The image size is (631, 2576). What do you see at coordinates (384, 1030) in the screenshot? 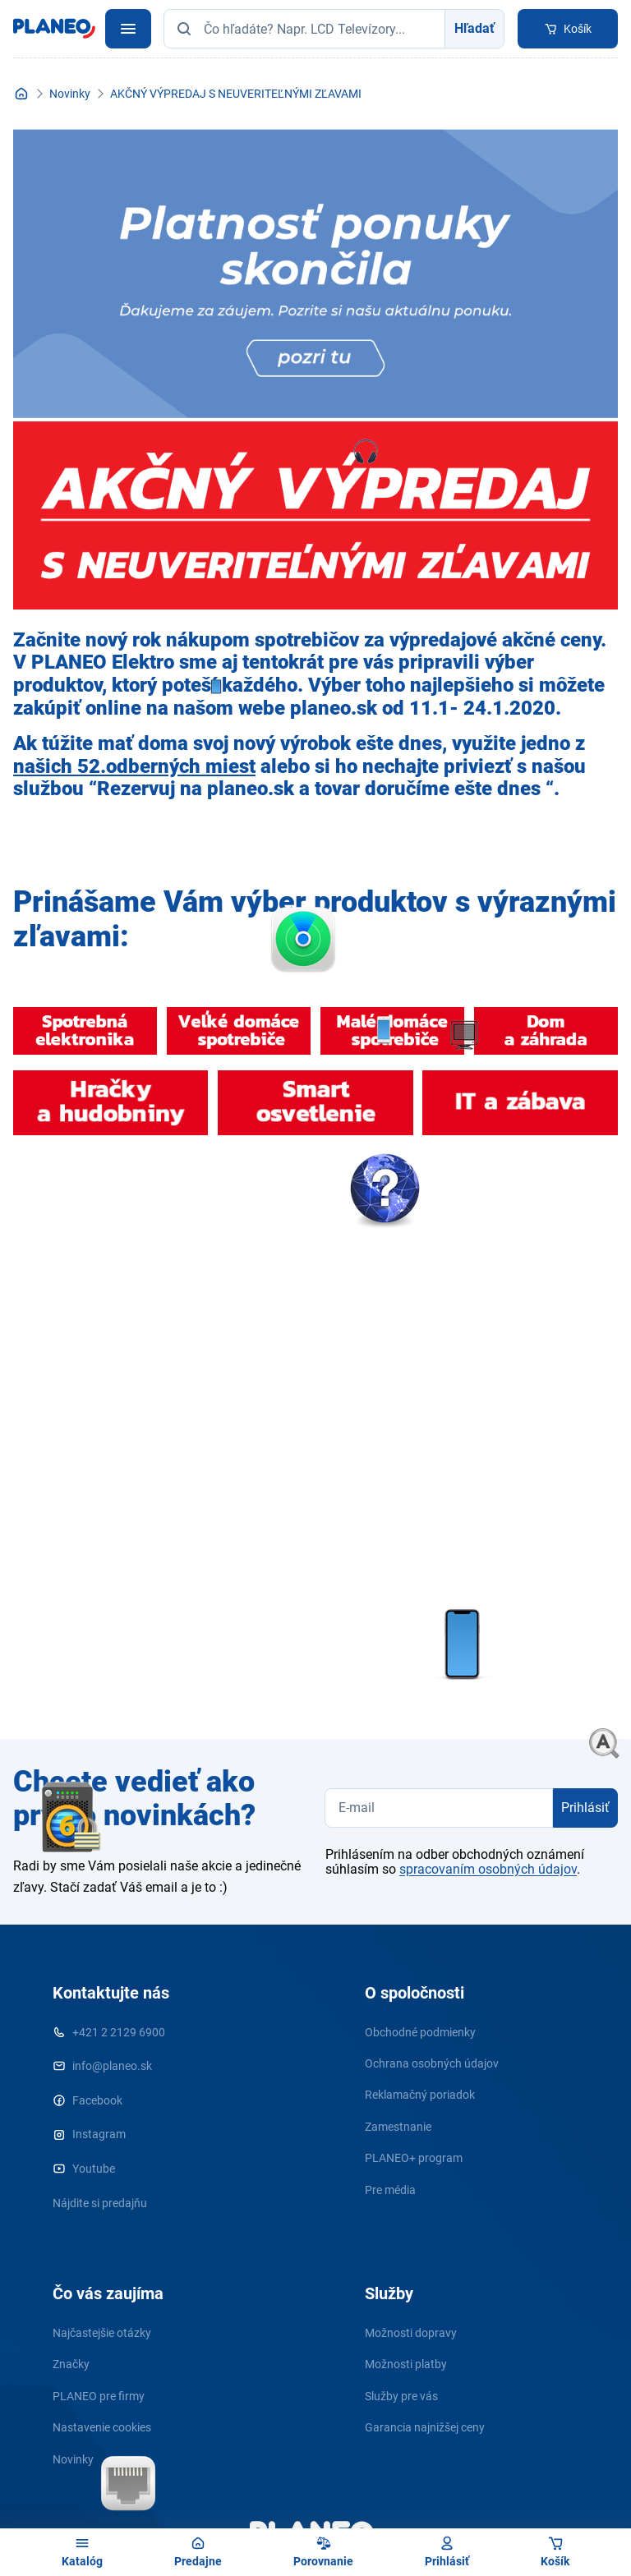
I see `iPod Touch device connected` at bounding box center [384, 1030].